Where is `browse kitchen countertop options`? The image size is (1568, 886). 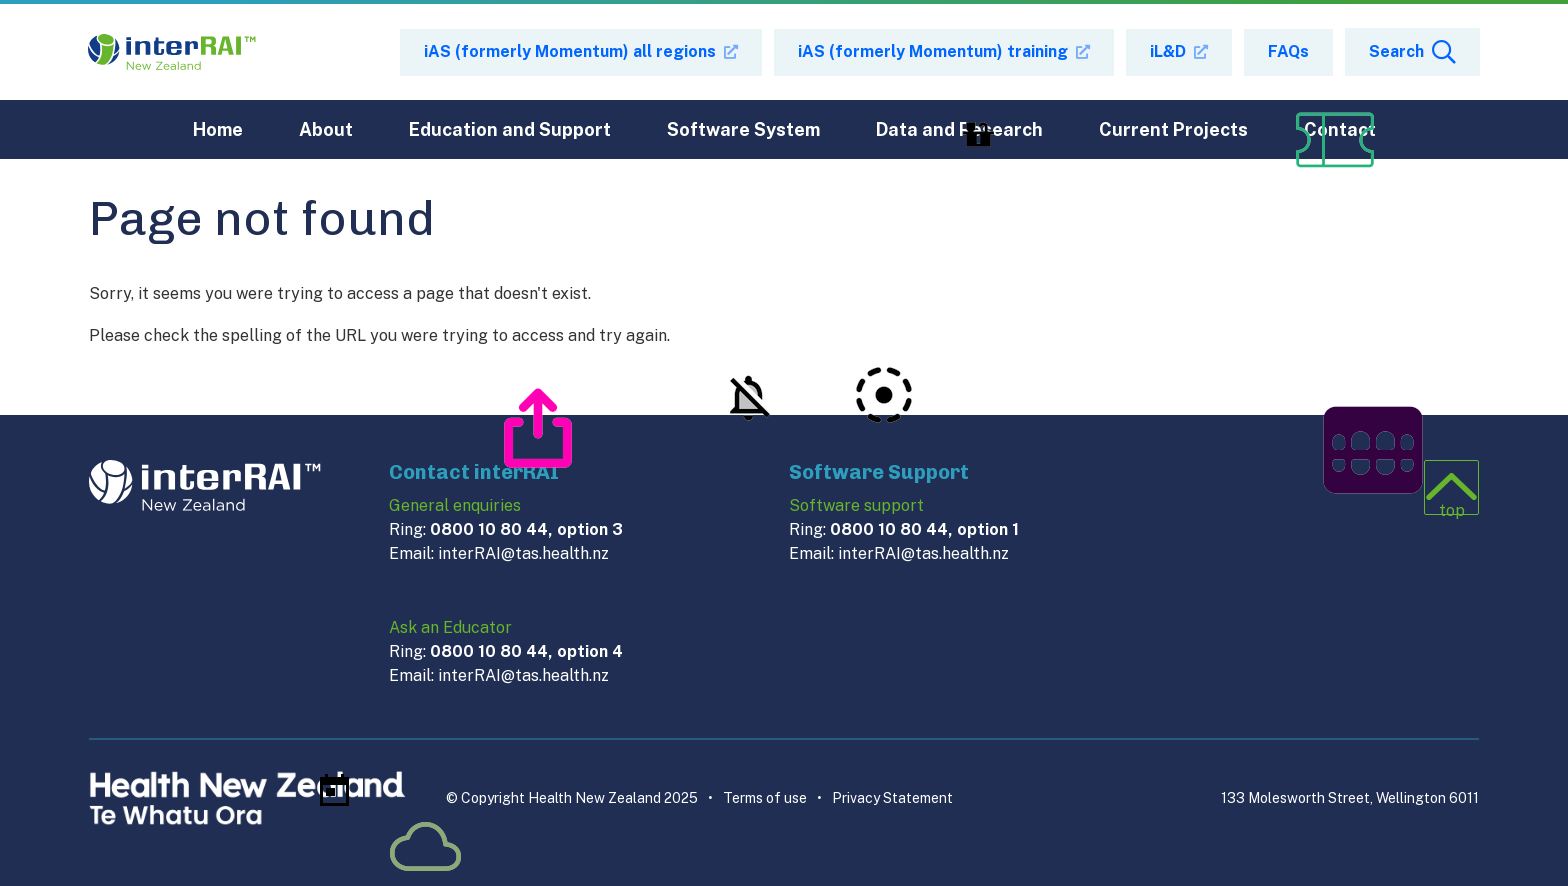
browse kitchen countertop options is located at coordinates (978, 134).